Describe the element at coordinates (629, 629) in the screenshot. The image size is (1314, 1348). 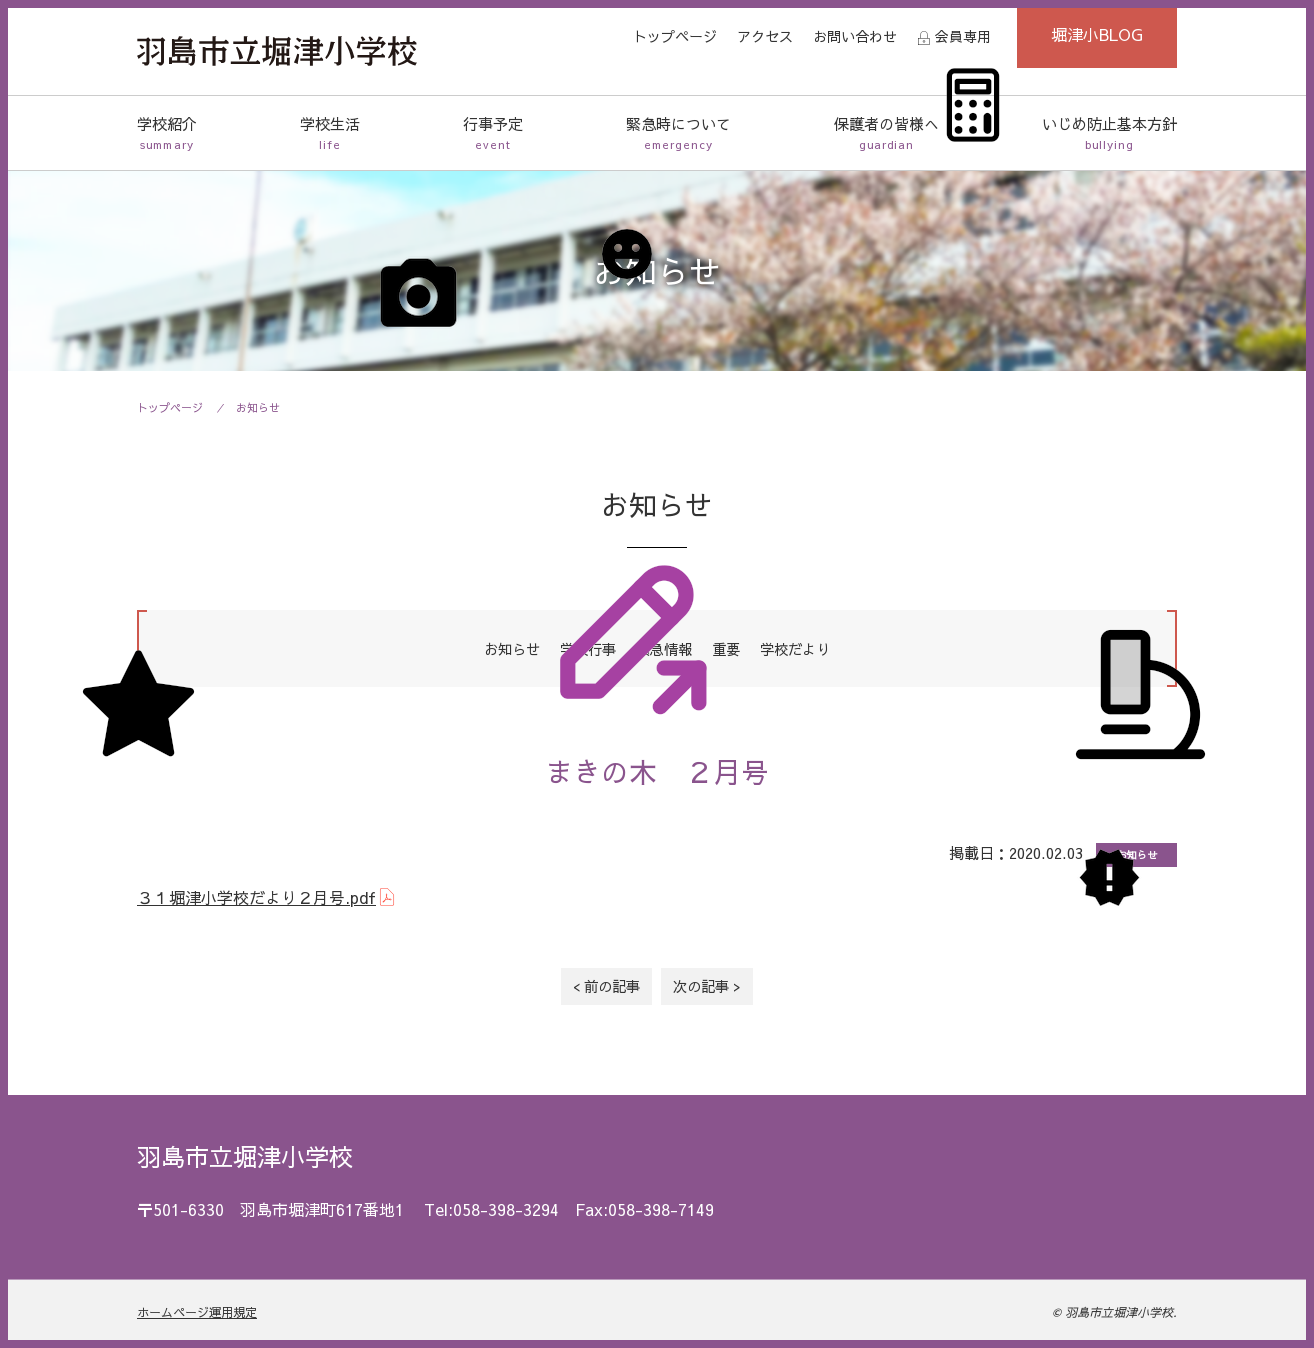
I see `share your edits or annotations` at that location.